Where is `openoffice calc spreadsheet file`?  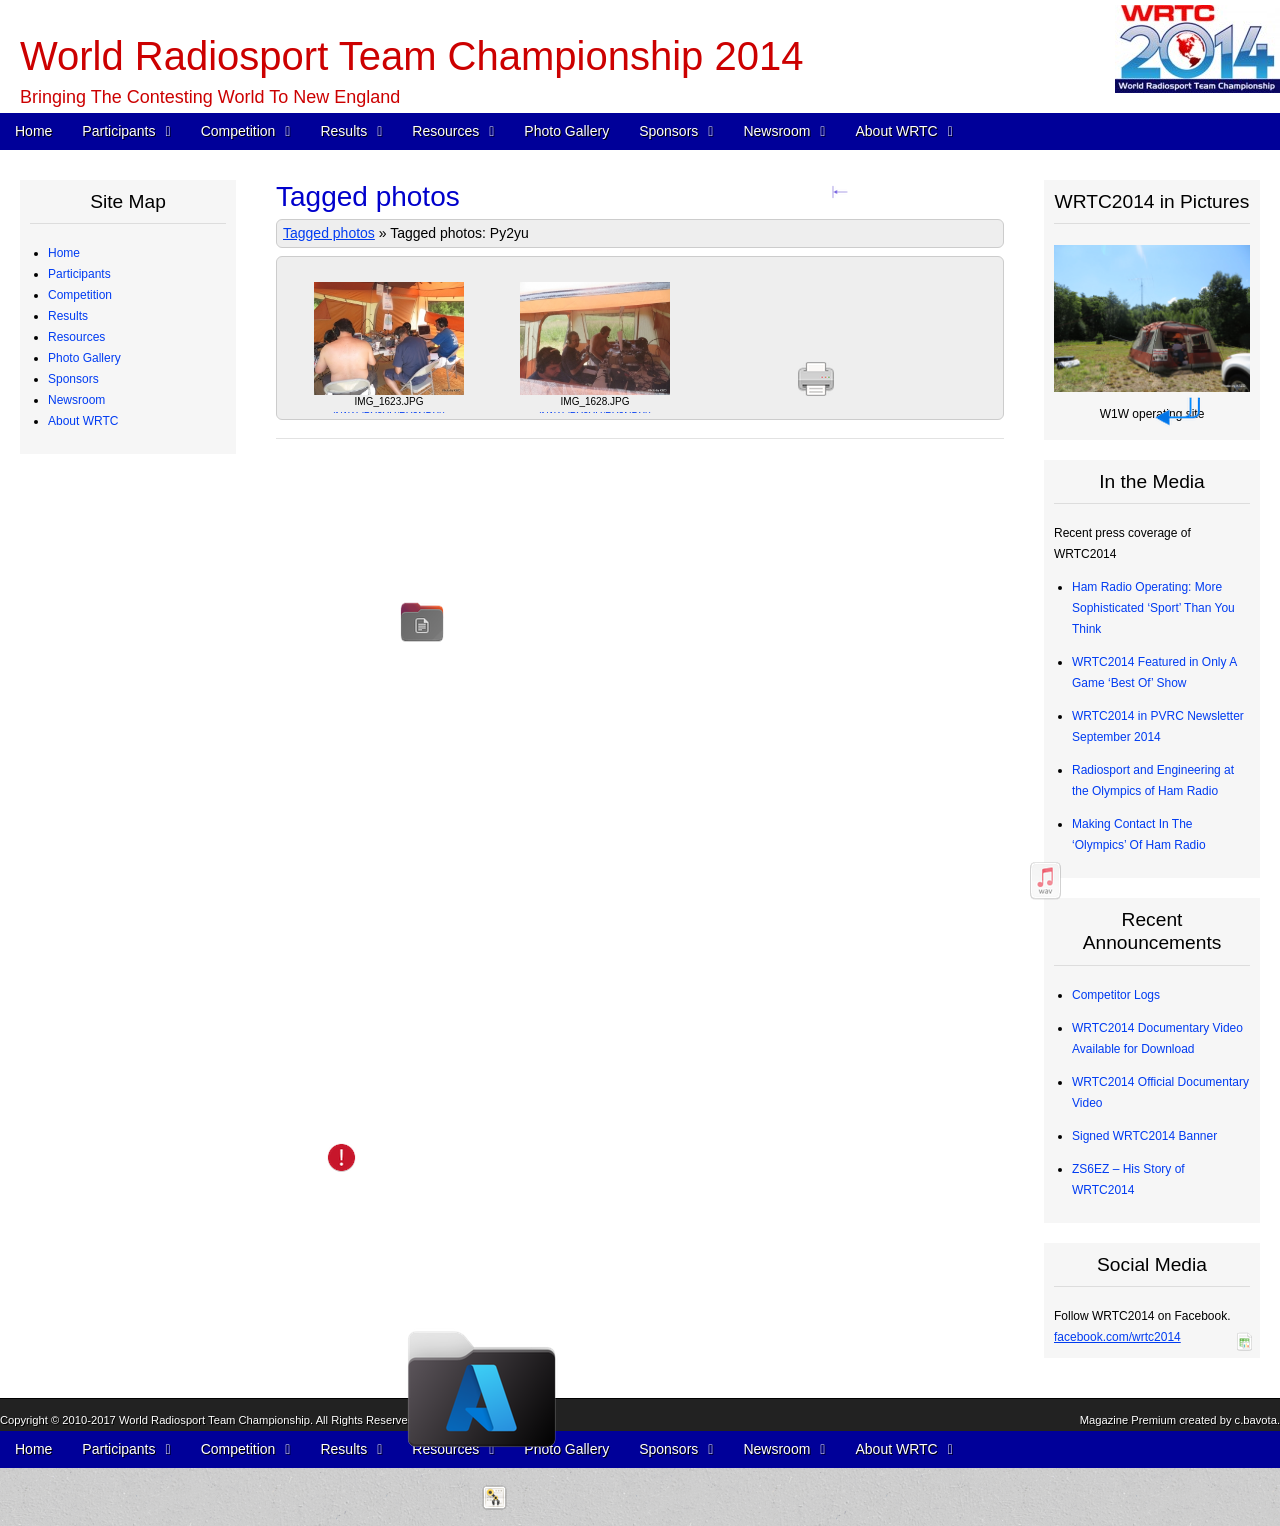 openoffice calc spreadsheet file is located at coordinates (1244, 1341).